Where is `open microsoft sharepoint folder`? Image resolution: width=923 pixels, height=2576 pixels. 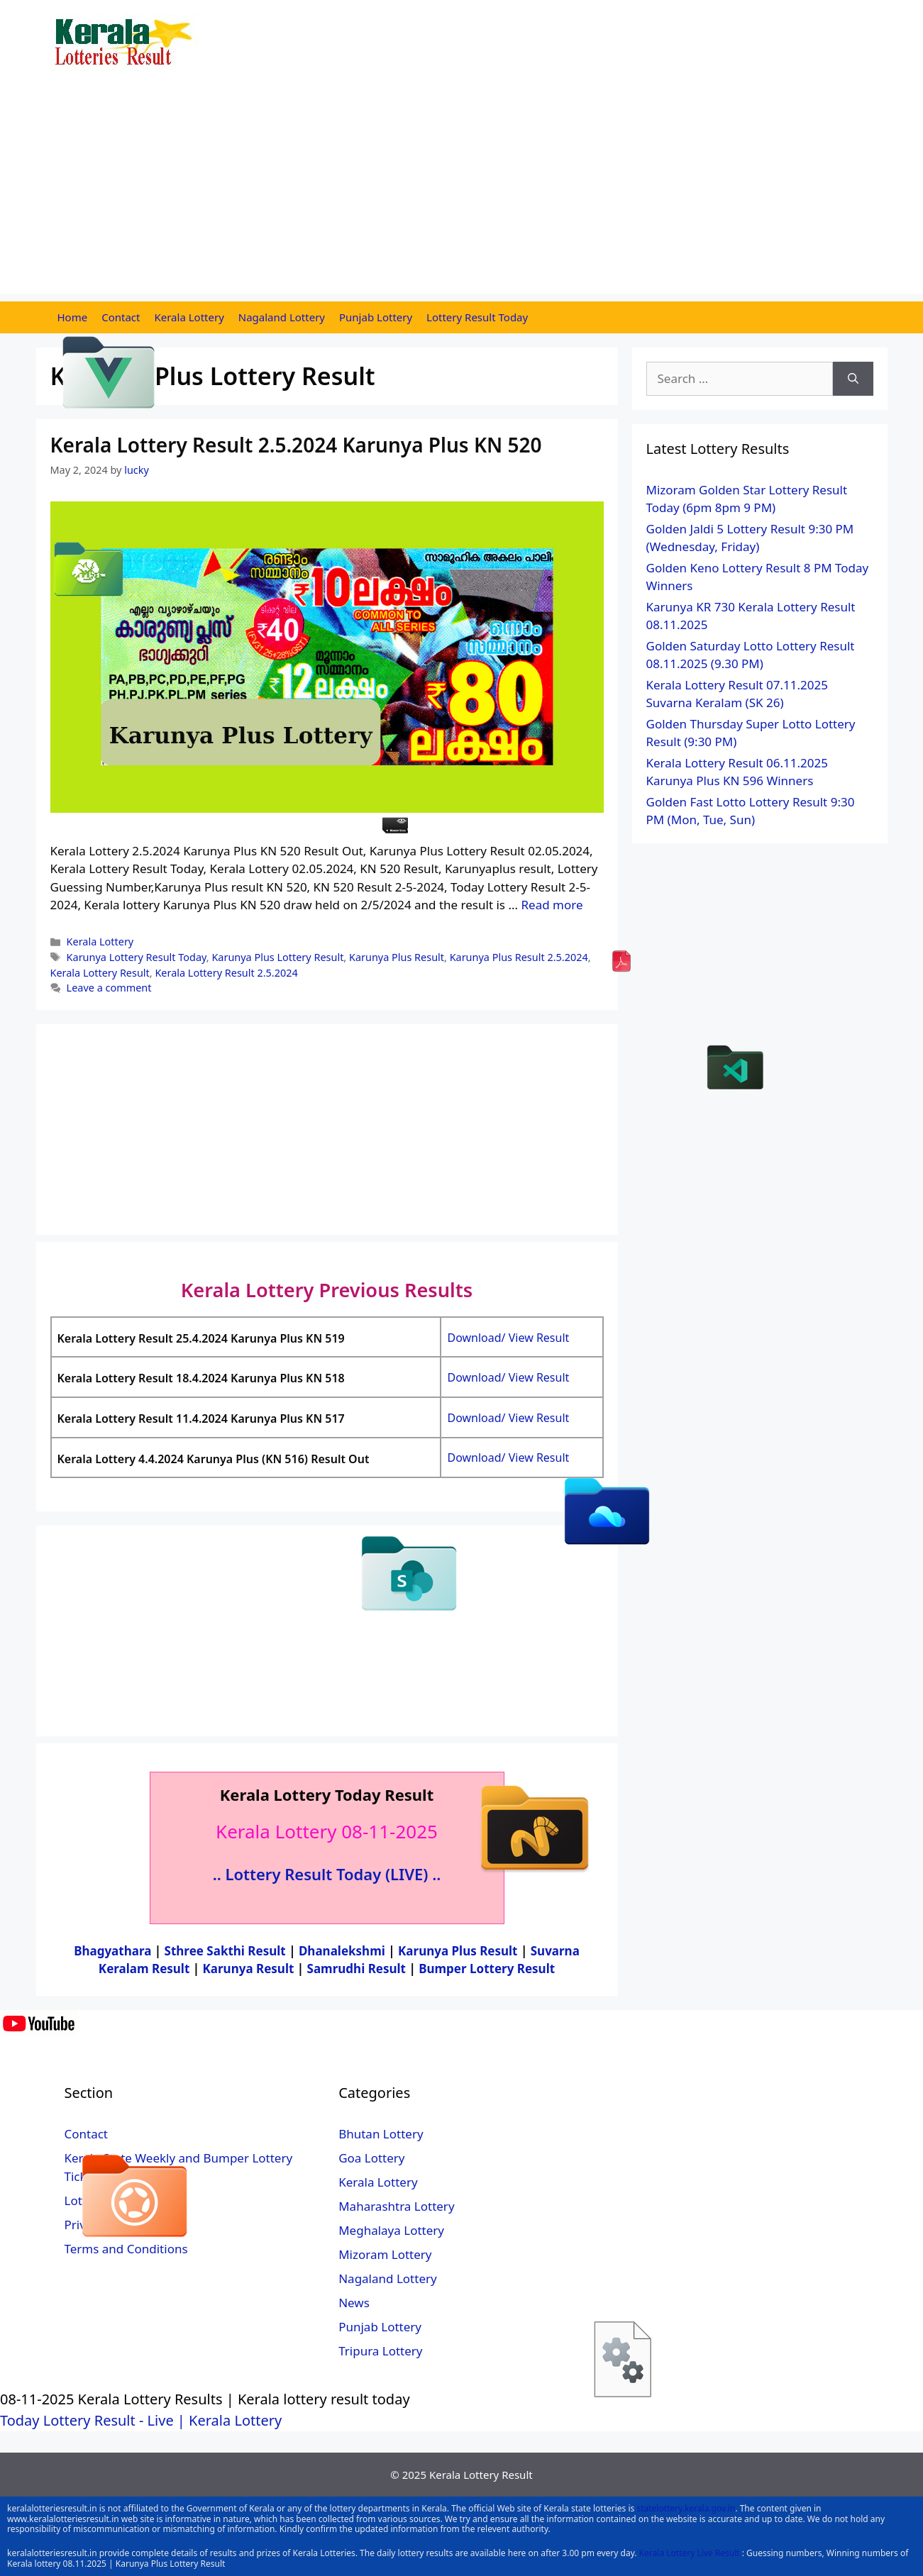
open microsoft sharepoint folder is located at coordinates (409, 1576).